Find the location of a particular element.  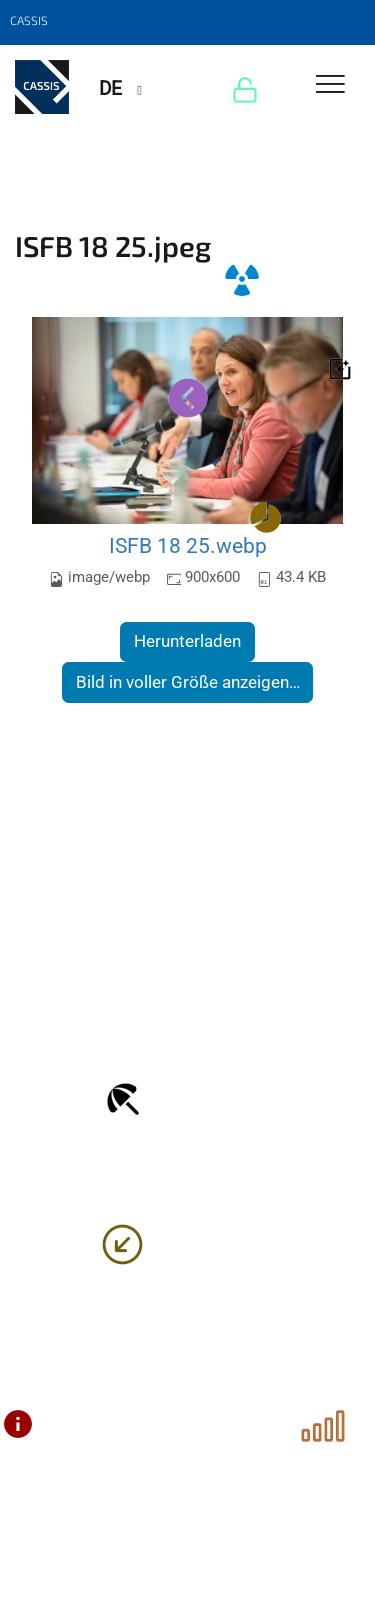

access beach or vacation-related features is located at coordinates (123, 1099).